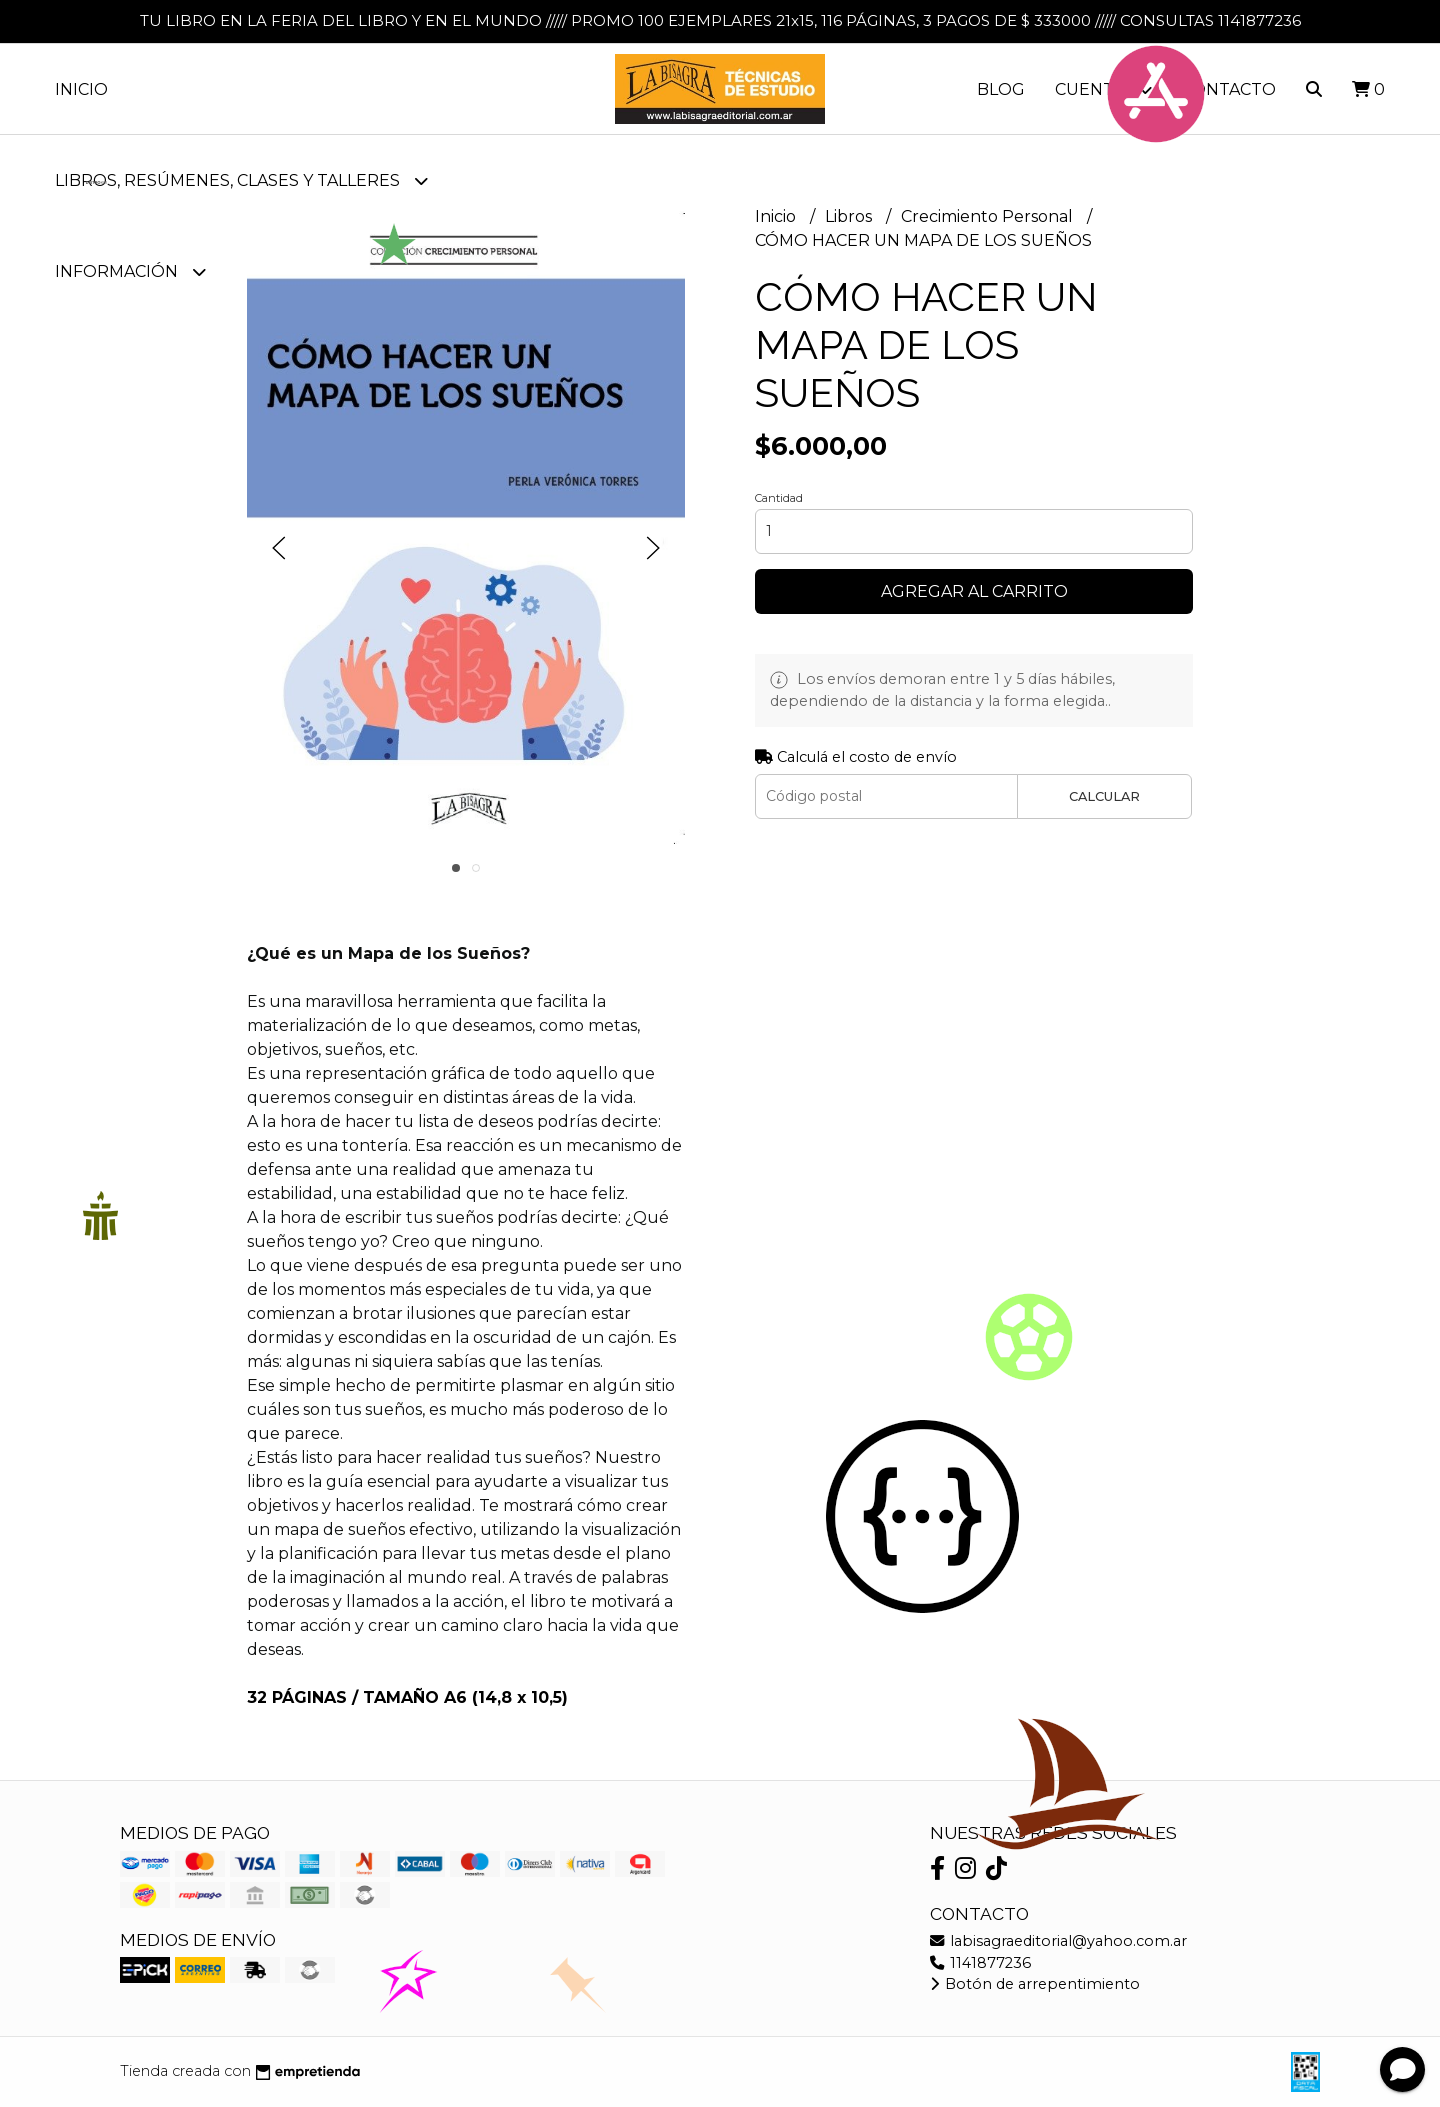 The width and height of the screenshot is (1440, 2107). Describe the element at coordinates (1156, 94) in the screenshot. I see `open the Apple App Store` at that location.